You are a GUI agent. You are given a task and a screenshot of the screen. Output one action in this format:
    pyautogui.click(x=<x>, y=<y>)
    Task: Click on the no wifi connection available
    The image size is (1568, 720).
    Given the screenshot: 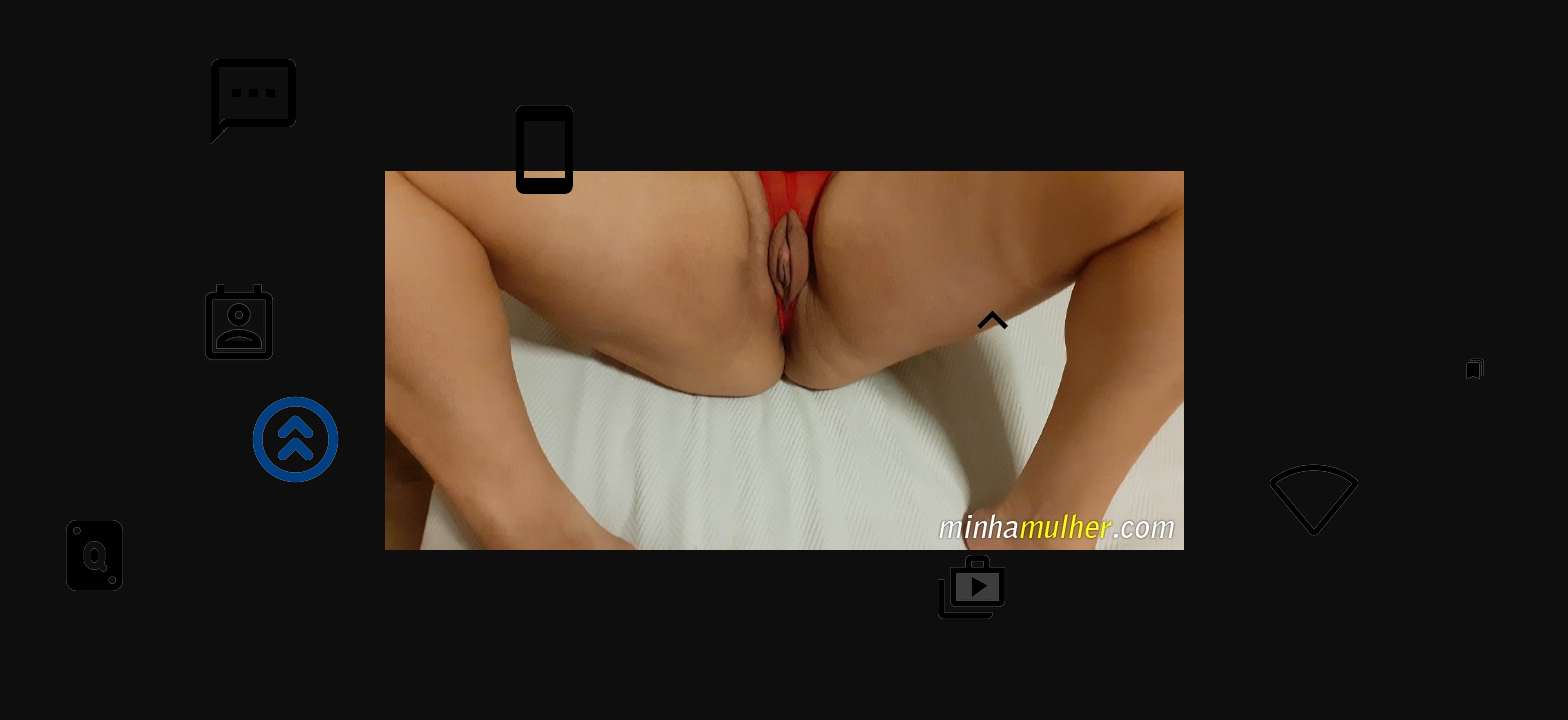 What is the action you would take?
    pyautogui.click(x=1314, y=500)
    